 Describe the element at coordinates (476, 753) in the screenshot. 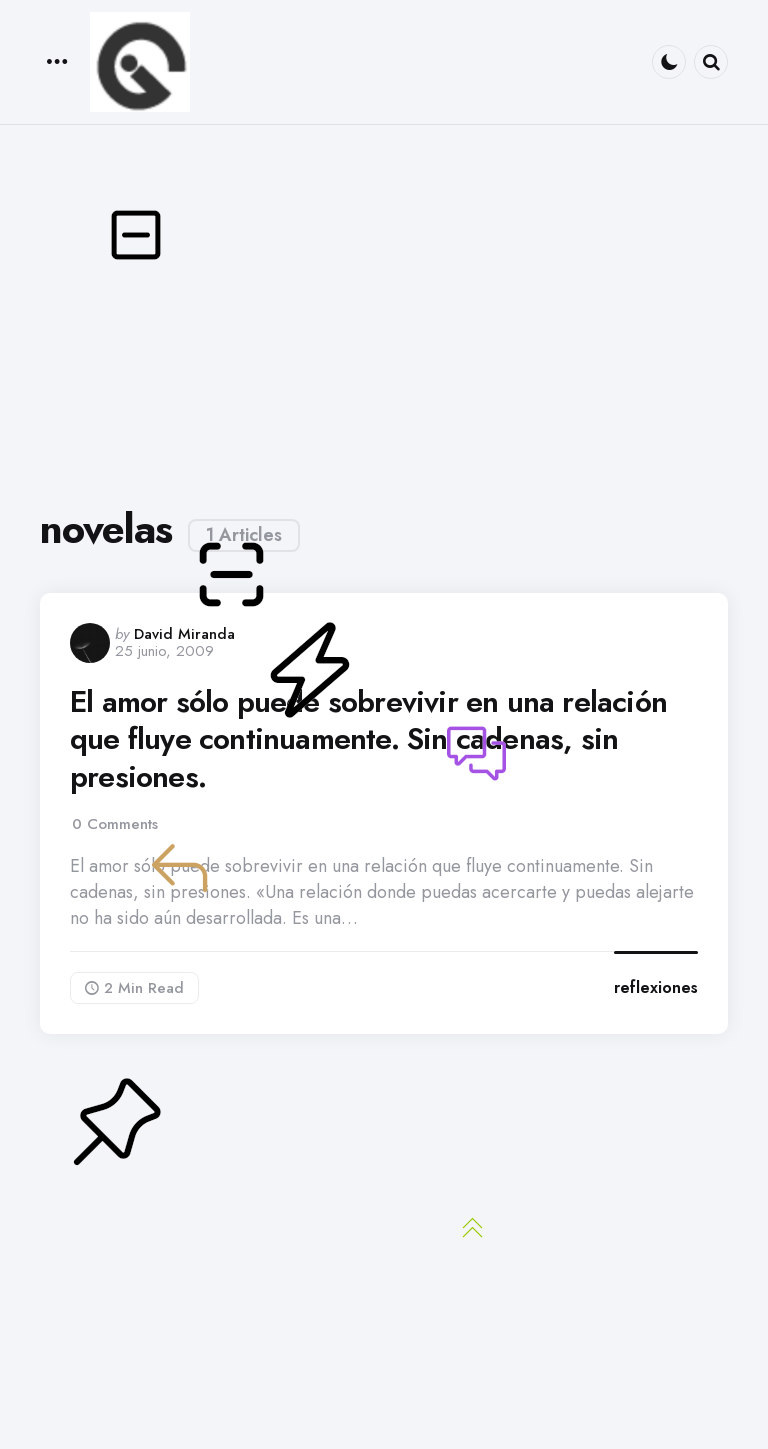

I see `view discussion thread` at that location.